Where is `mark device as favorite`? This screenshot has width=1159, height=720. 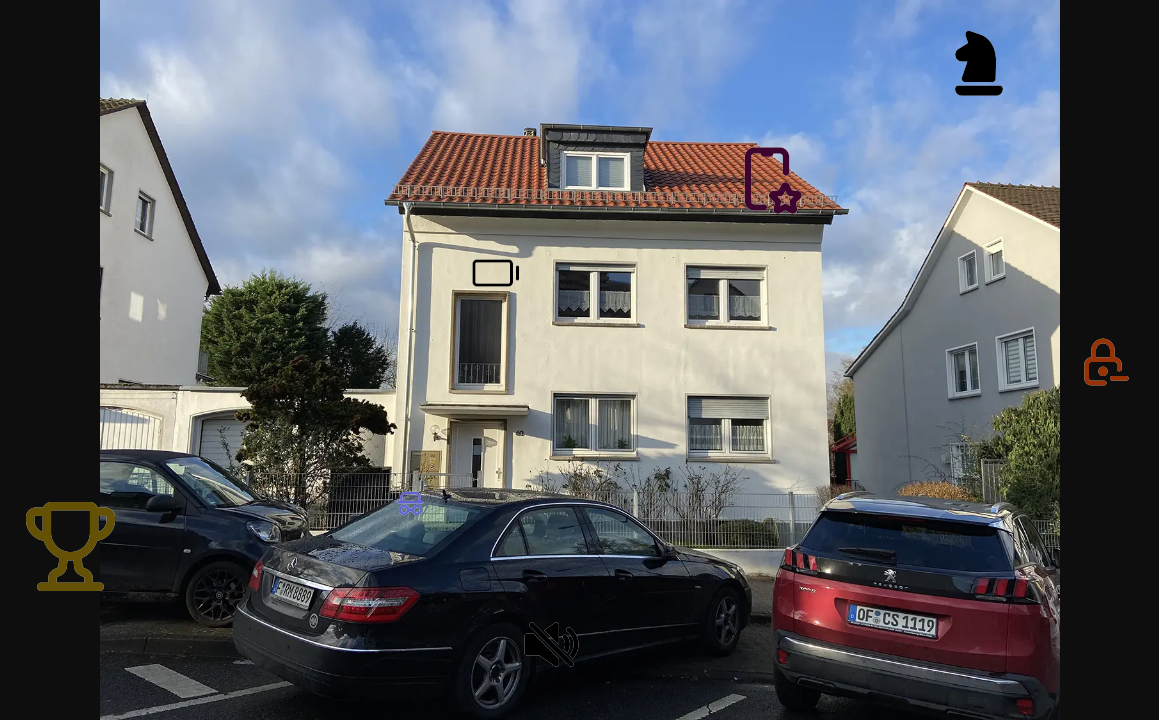
mark device as favorite is located at coordinates (767, 179).